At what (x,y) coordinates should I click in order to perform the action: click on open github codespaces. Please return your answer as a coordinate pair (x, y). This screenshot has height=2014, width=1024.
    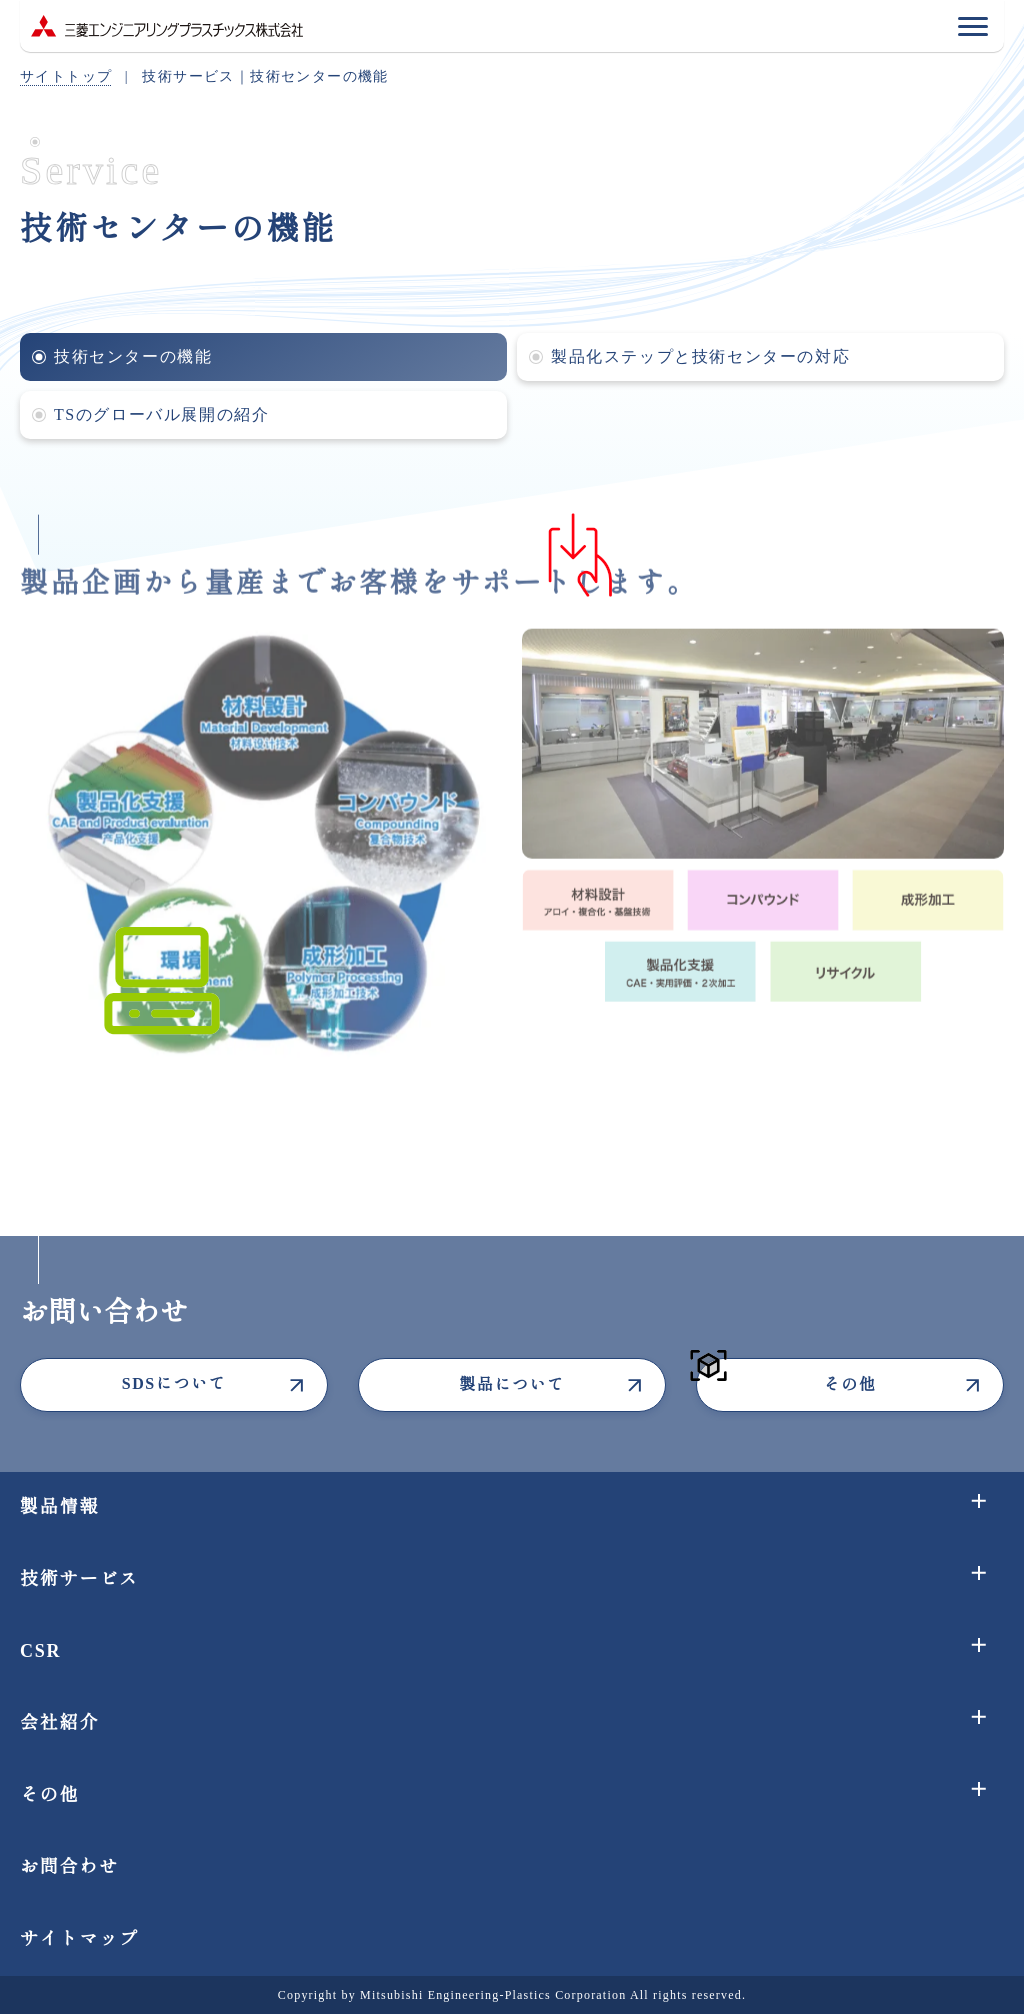
    Looking at the image, I should click on (162, 982).